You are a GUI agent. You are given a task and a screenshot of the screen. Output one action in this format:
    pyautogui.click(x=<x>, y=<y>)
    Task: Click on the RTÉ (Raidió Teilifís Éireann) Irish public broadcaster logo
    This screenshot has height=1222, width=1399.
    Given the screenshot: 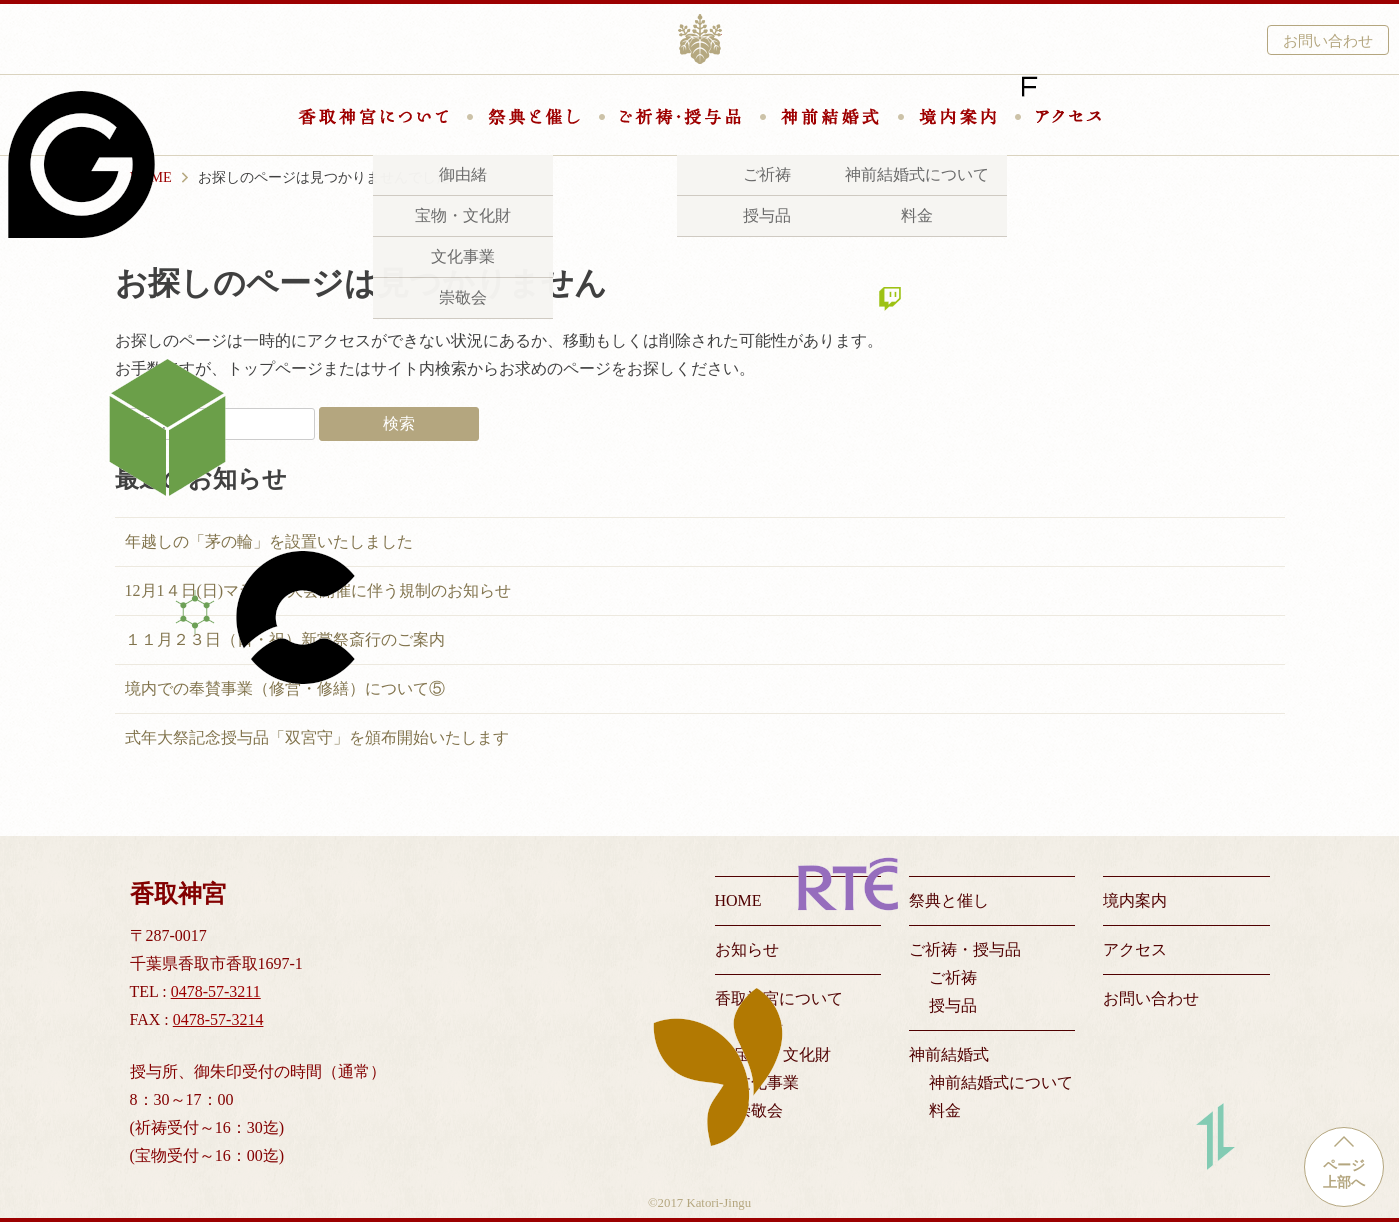 What is the action you would take?
    pyautogui.click(x=848, y=884)
    